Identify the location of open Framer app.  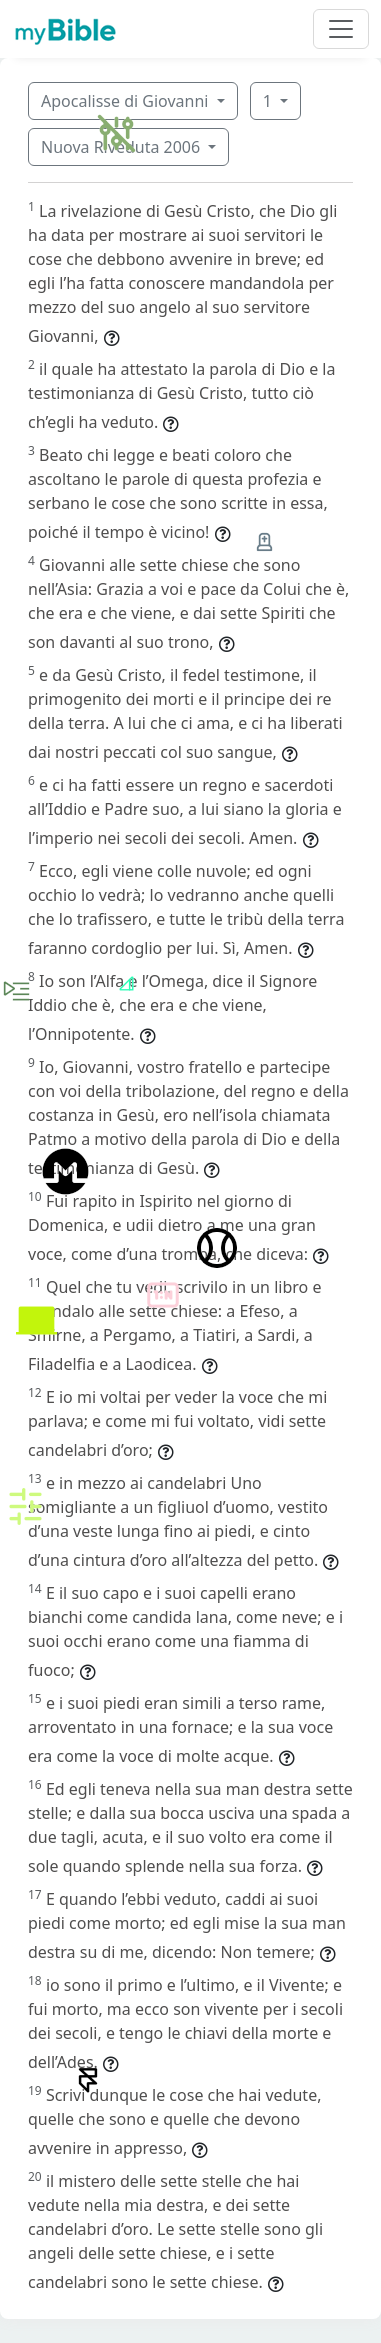
(88, 2079).